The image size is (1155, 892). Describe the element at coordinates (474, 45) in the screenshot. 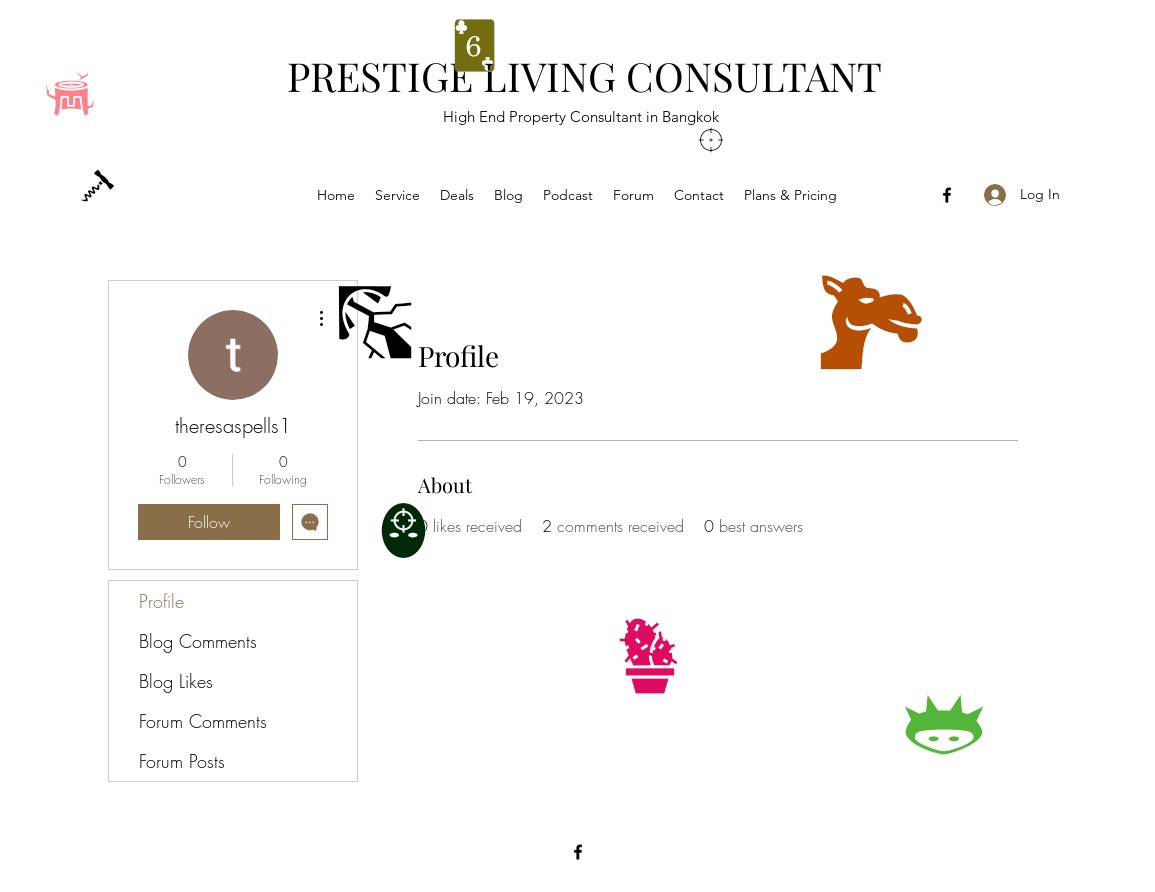

I see `six of clubs playing card` at that location.